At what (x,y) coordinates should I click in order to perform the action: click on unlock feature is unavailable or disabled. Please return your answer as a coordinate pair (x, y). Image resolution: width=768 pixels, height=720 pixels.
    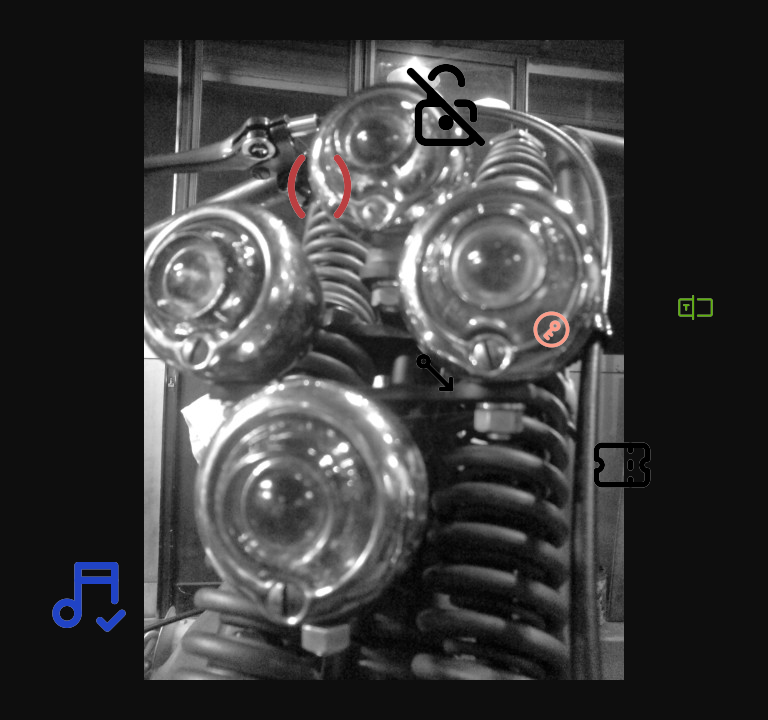
    Looking at the image, I should click on (446, 107).